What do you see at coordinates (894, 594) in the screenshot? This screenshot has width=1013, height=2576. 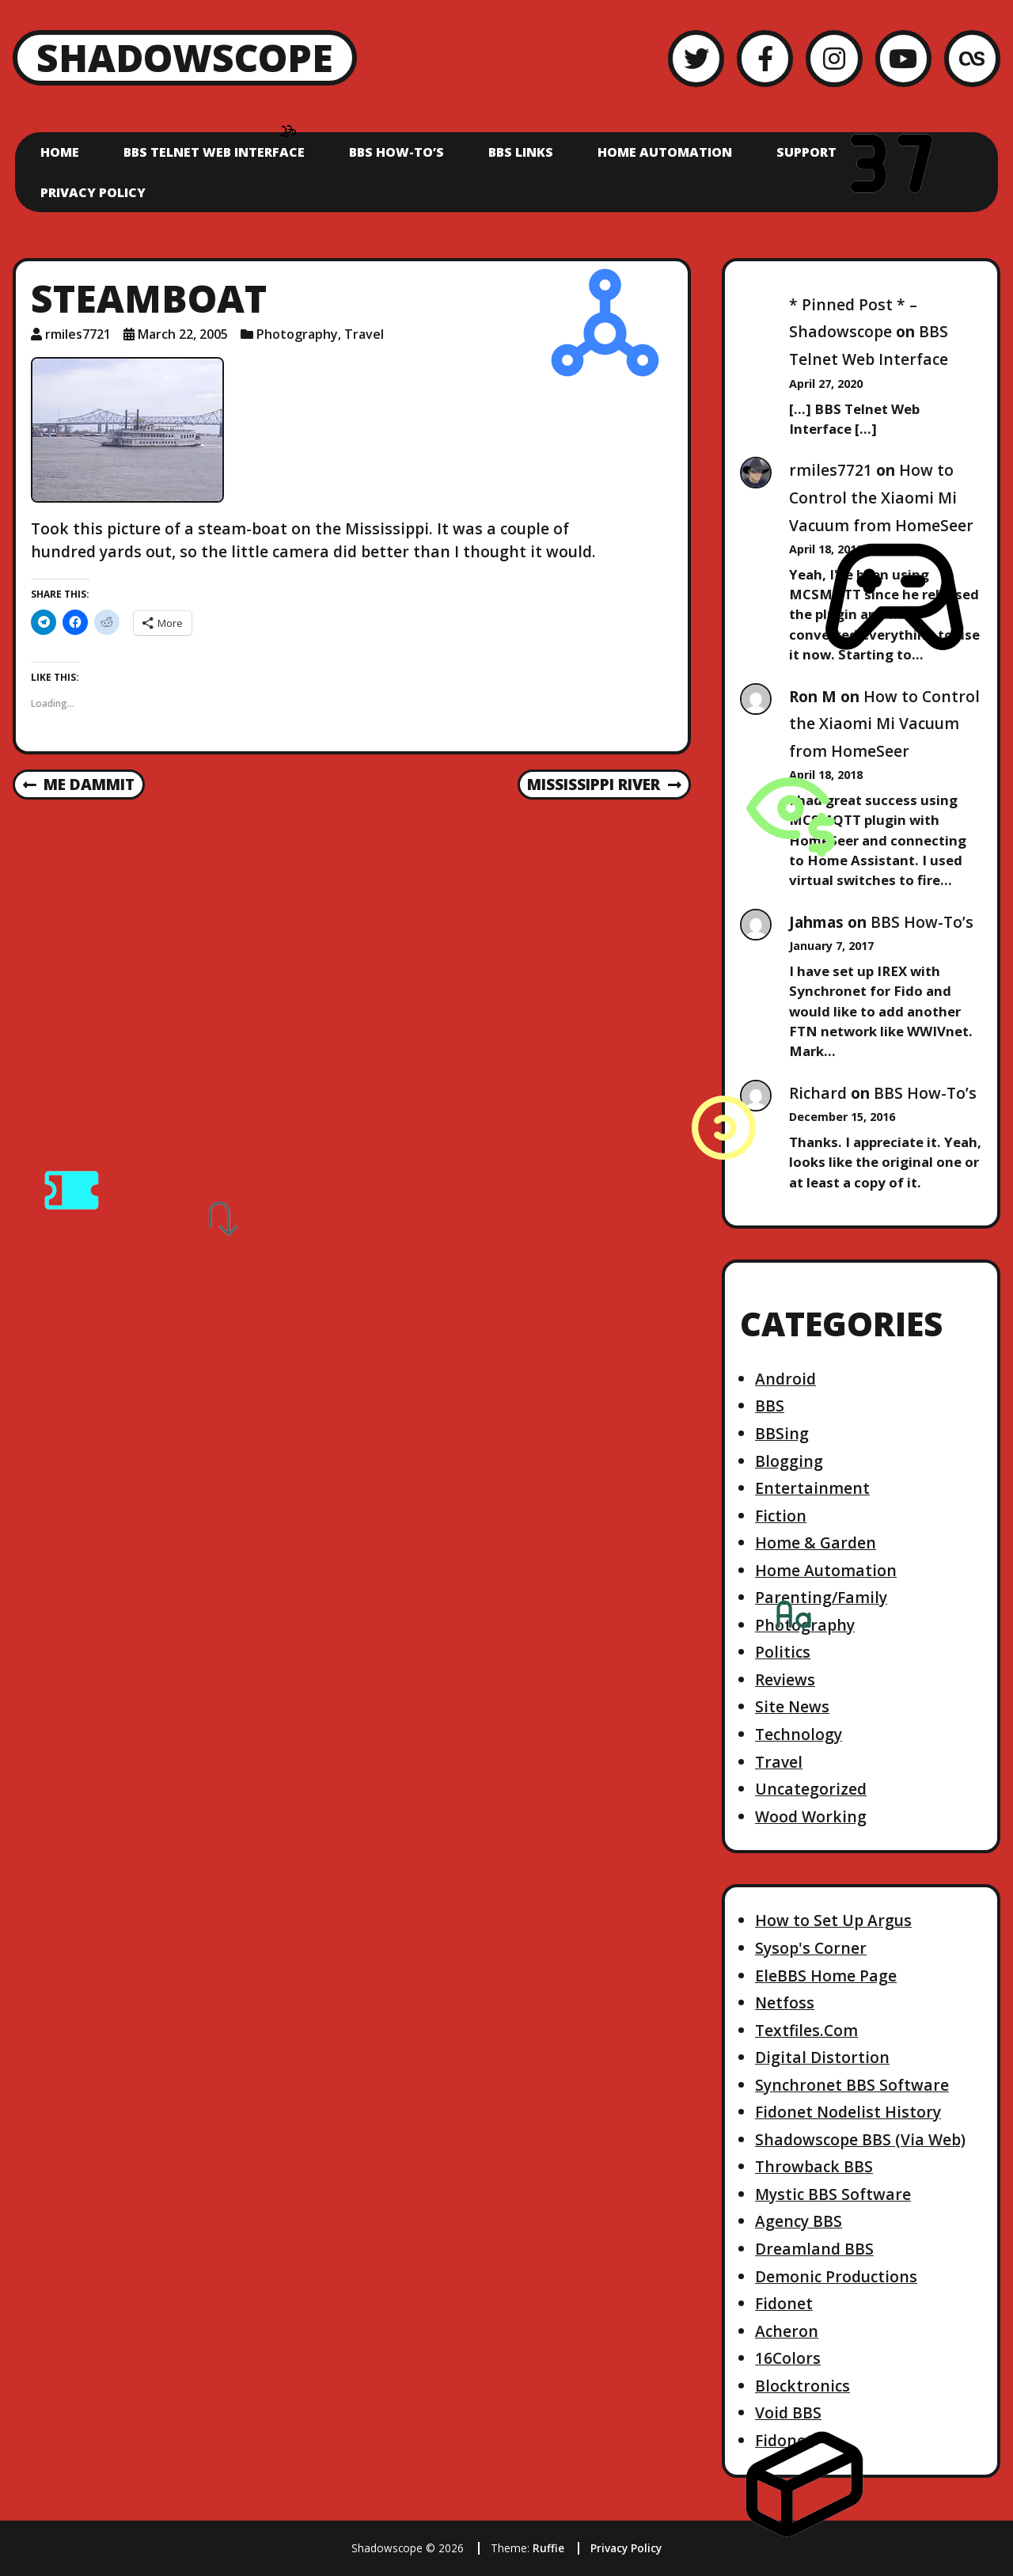 I see `access gaming features or settings` at bounding box center [894, 594].